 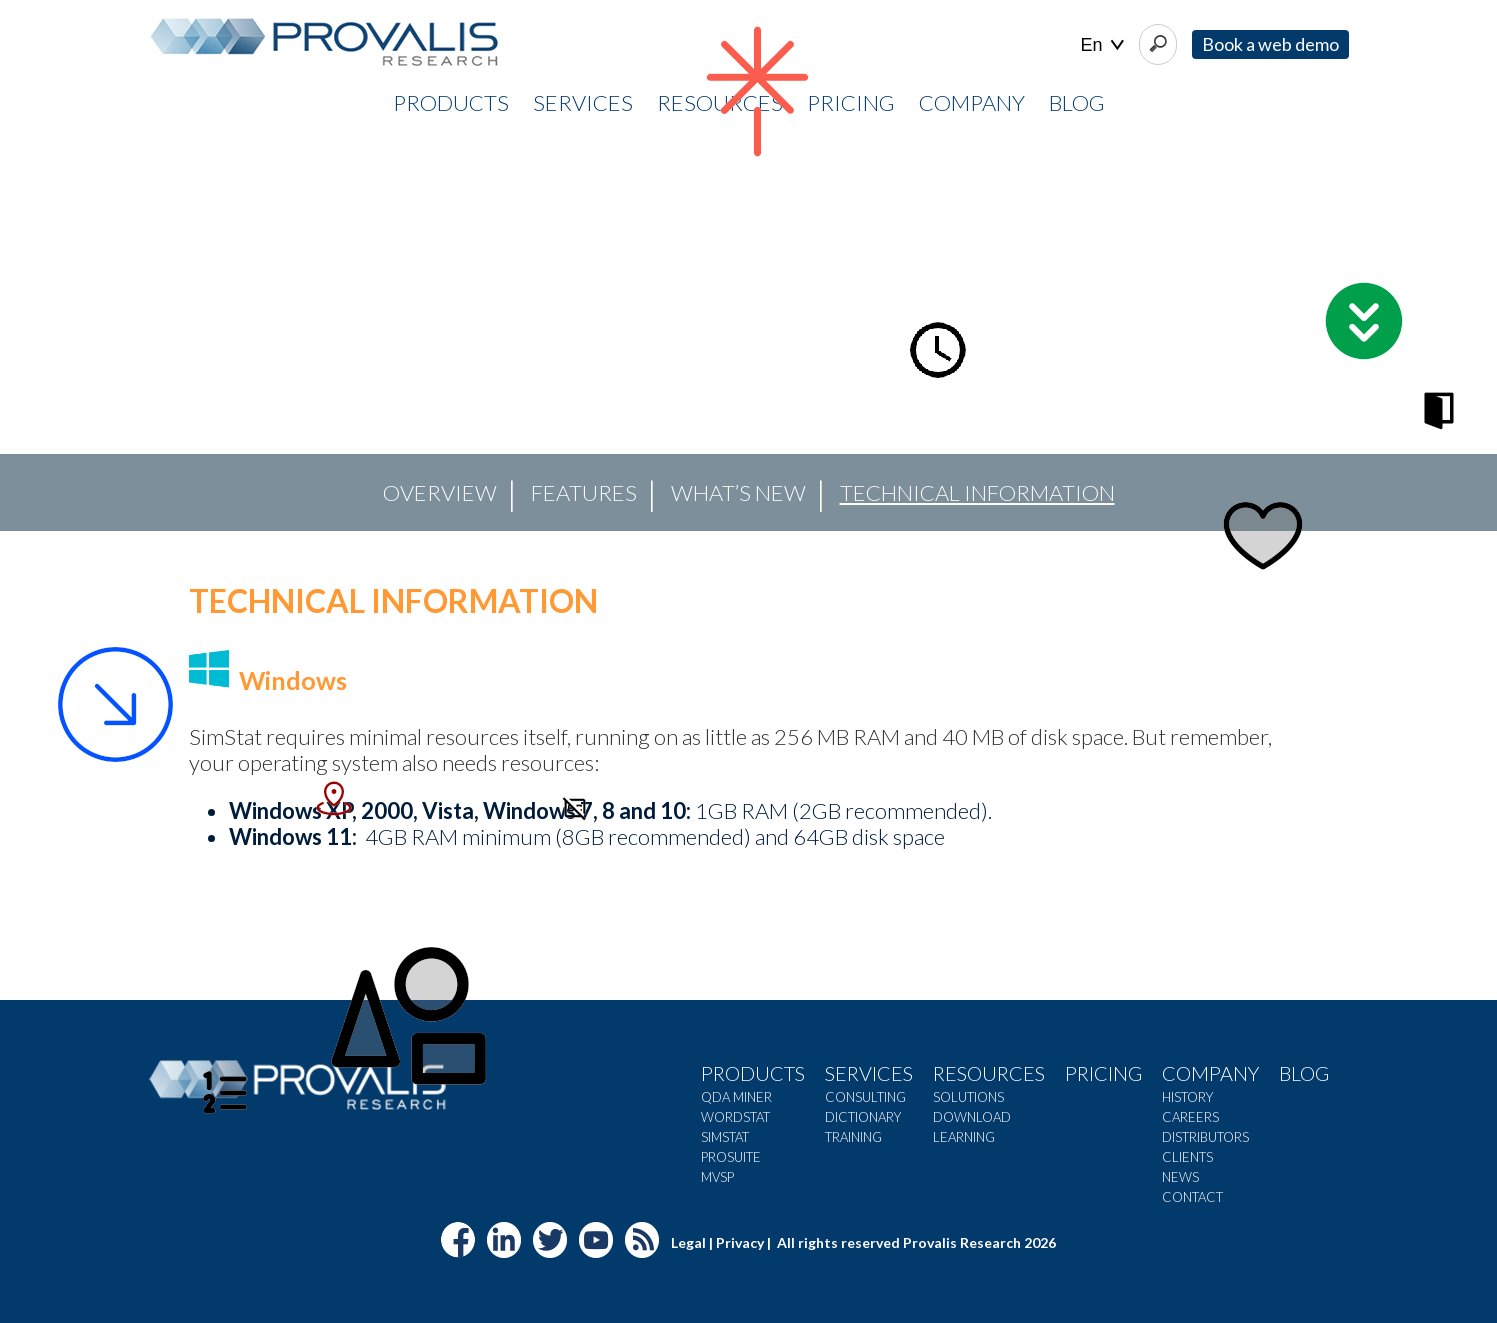 I want to click on view location area or region, so click(x=334, y=799).